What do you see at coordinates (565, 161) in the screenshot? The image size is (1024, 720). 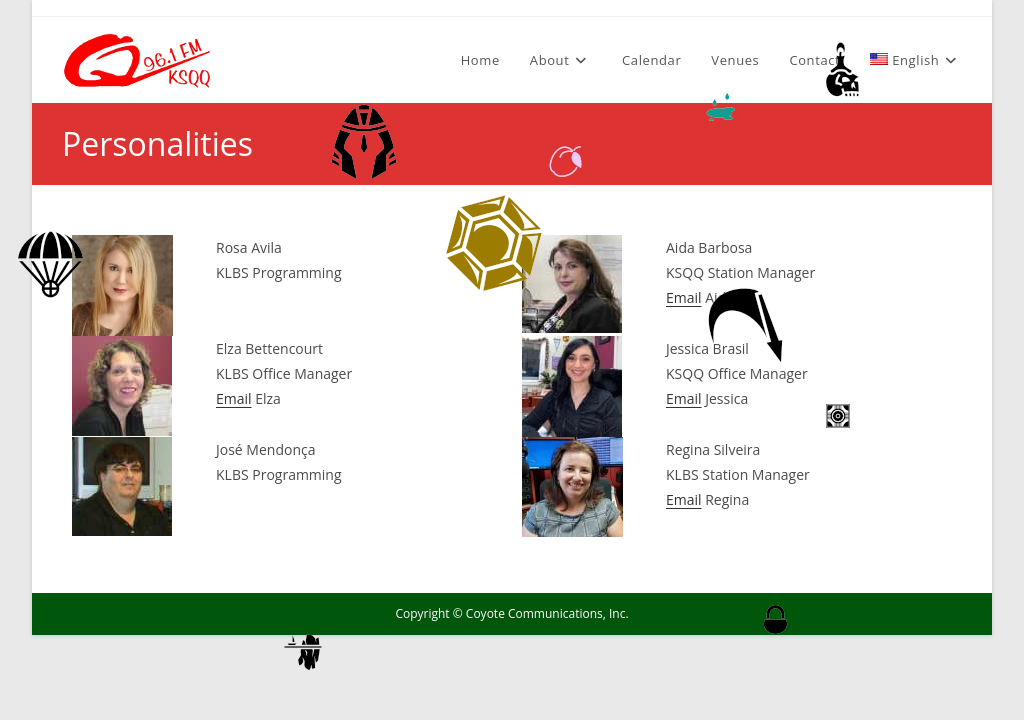 I see `represents a fruit or produce category` at bounding box center [565, 161].